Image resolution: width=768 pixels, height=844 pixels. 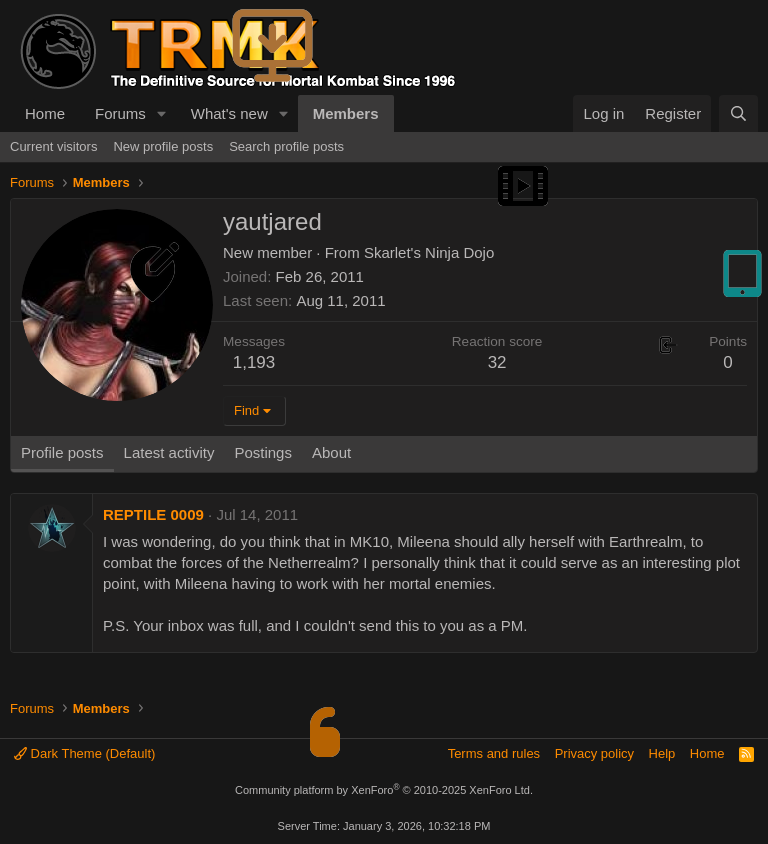 What do you see at coordinates (668, 345) in the screenshot?
I see `log in to your account` at bounding box center [668, 345].